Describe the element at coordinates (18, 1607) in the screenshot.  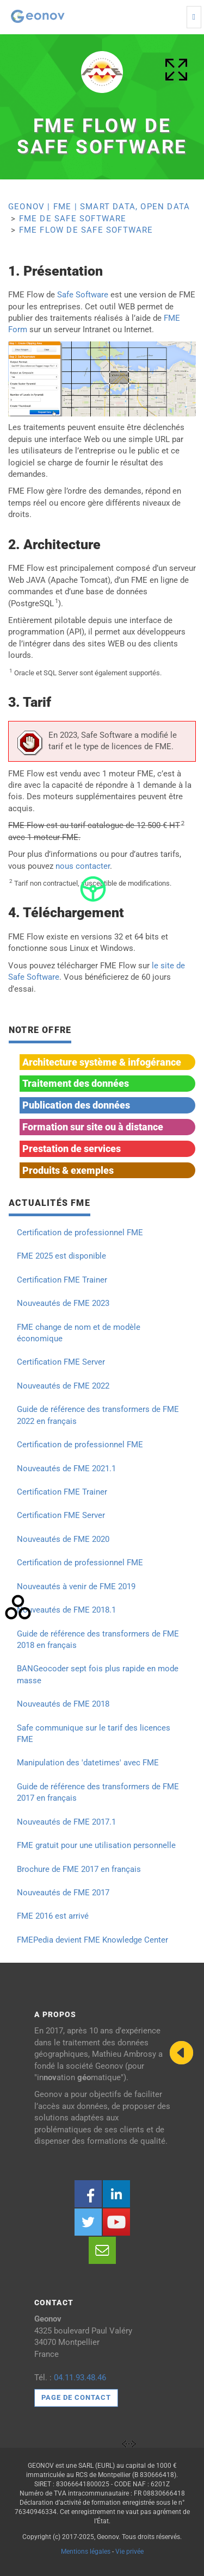
I see `view connected groups or clusters` at that location.